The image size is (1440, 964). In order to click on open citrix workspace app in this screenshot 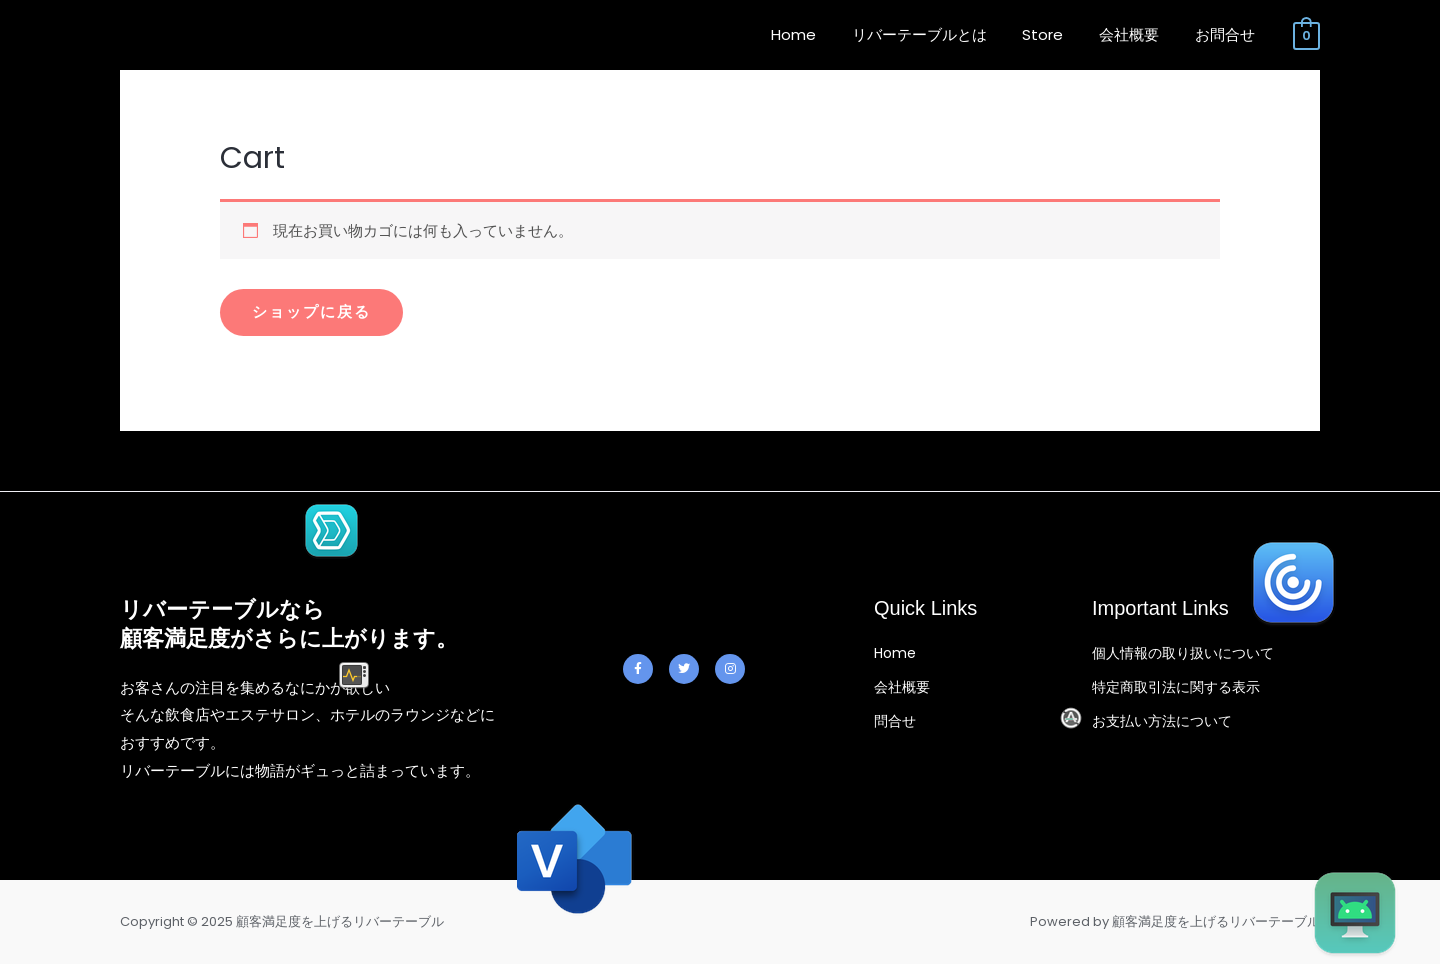, I will do `click(1293, 582)`.